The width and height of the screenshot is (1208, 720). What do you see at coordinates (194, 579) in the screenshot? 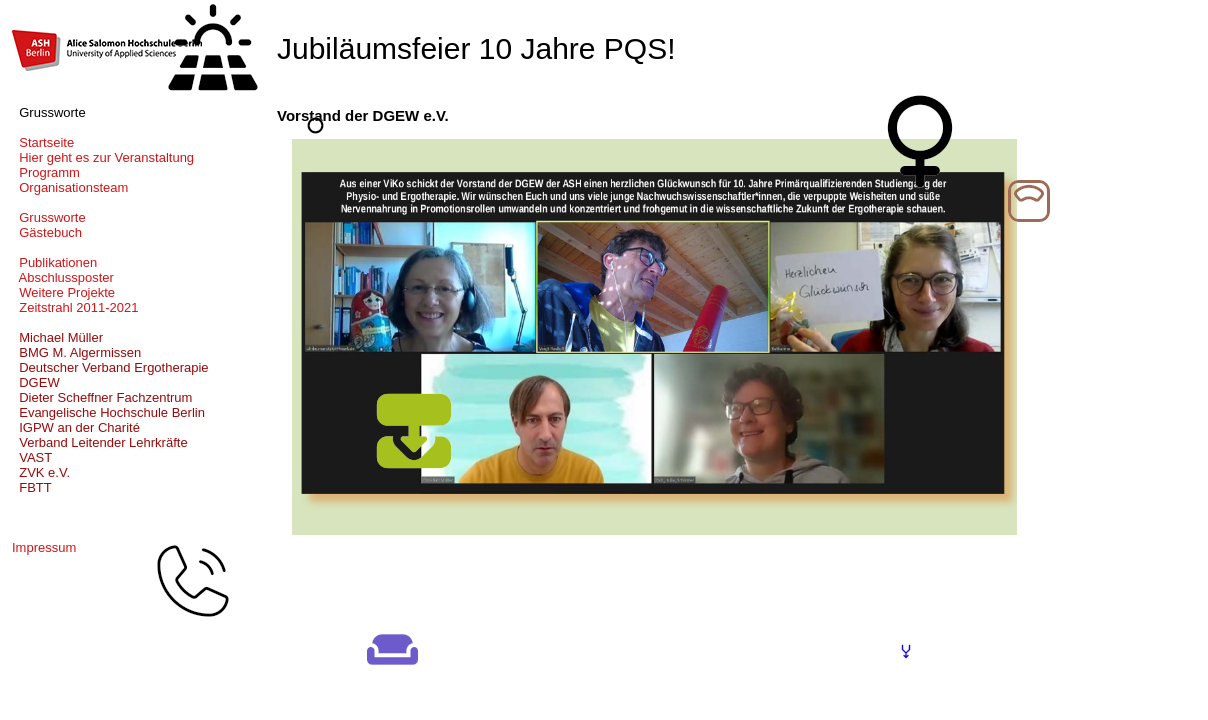
I see `make a phone call` at bounding box center [194, 579].